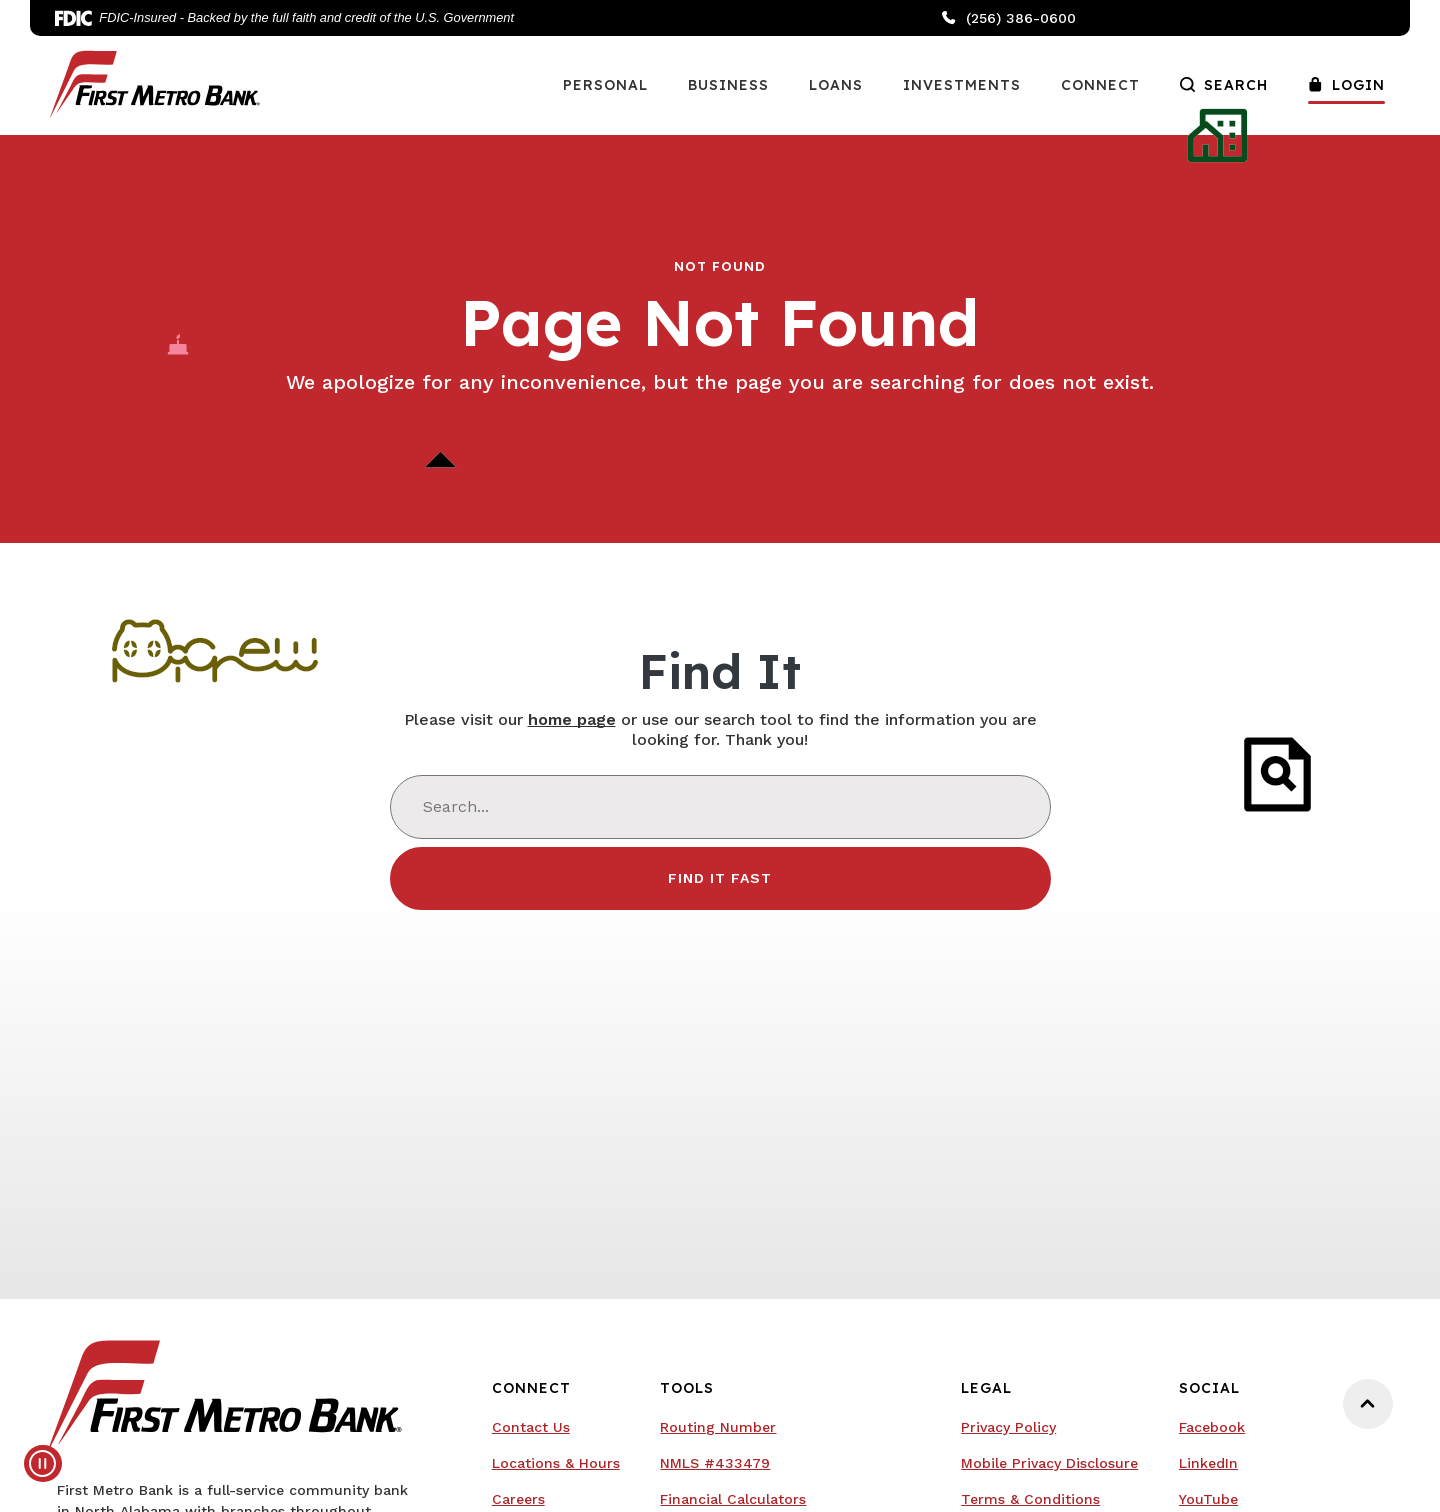 Image resolution: width=1440 pixels, height=1512 pixels. What do you see at coordinates (1277, 774) in the screenshot?
I see `search within a document` at bounding box center [1277, 774].